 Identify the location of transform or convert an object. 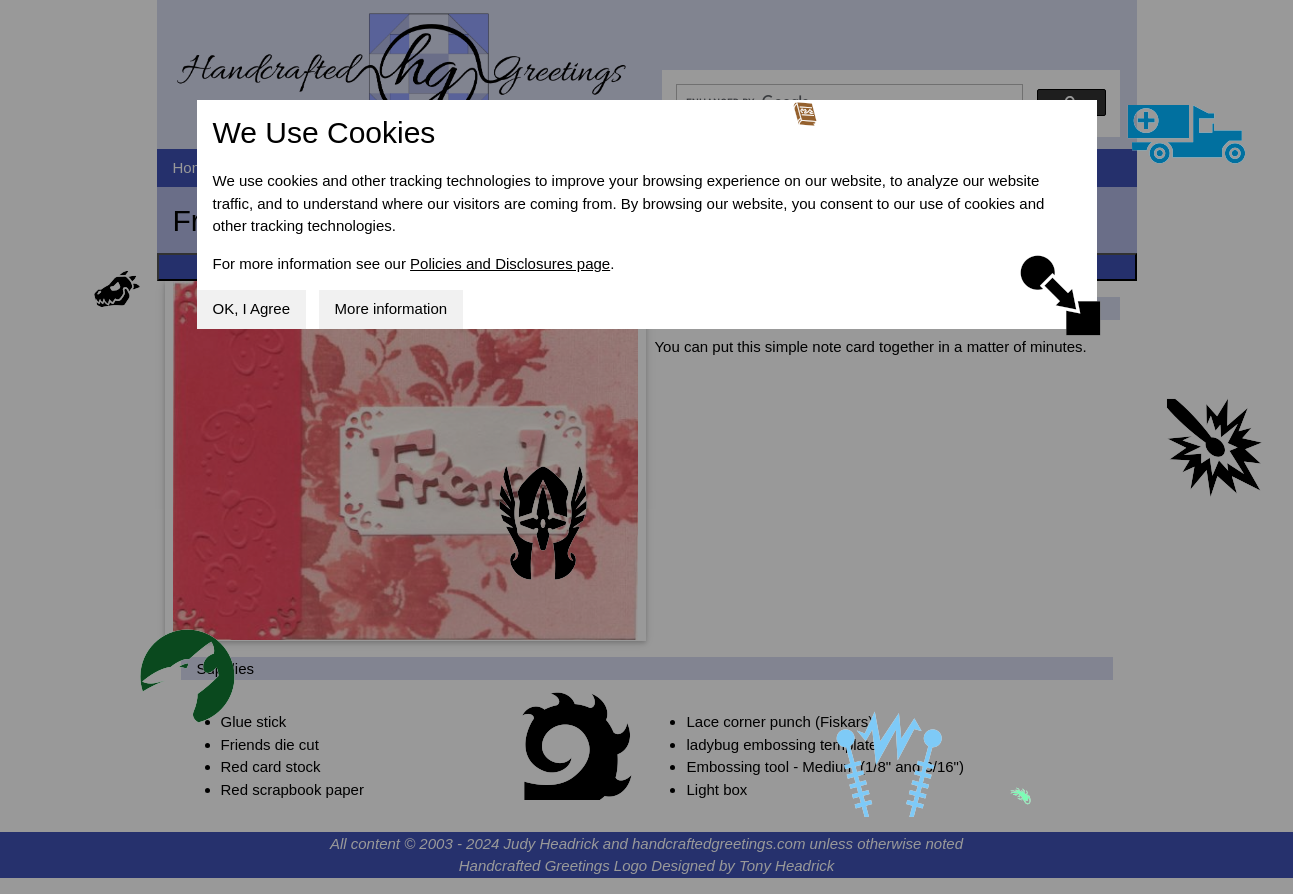
(1060, 295).